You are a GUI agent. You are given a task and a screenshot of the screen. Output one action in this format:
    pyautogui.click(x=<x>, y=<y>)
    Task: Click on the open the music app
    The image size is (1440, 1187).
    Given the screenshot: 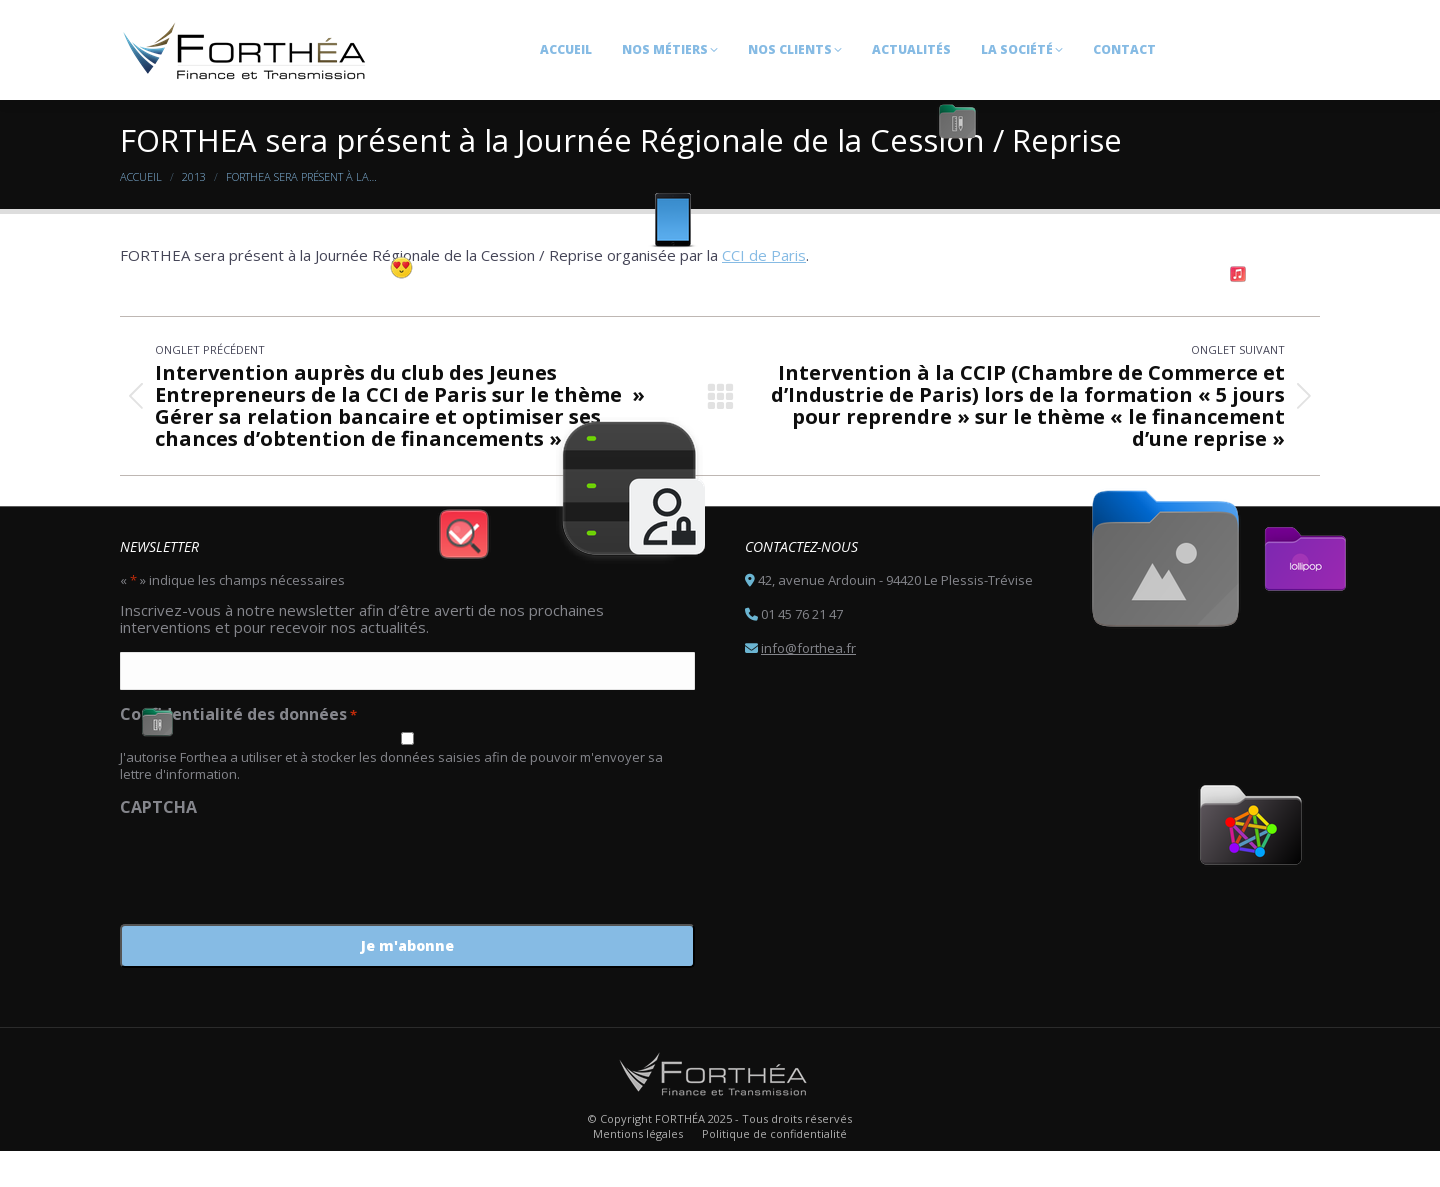 What is the action you would take?
    pyautogui.click(x=1238, y=274)
    